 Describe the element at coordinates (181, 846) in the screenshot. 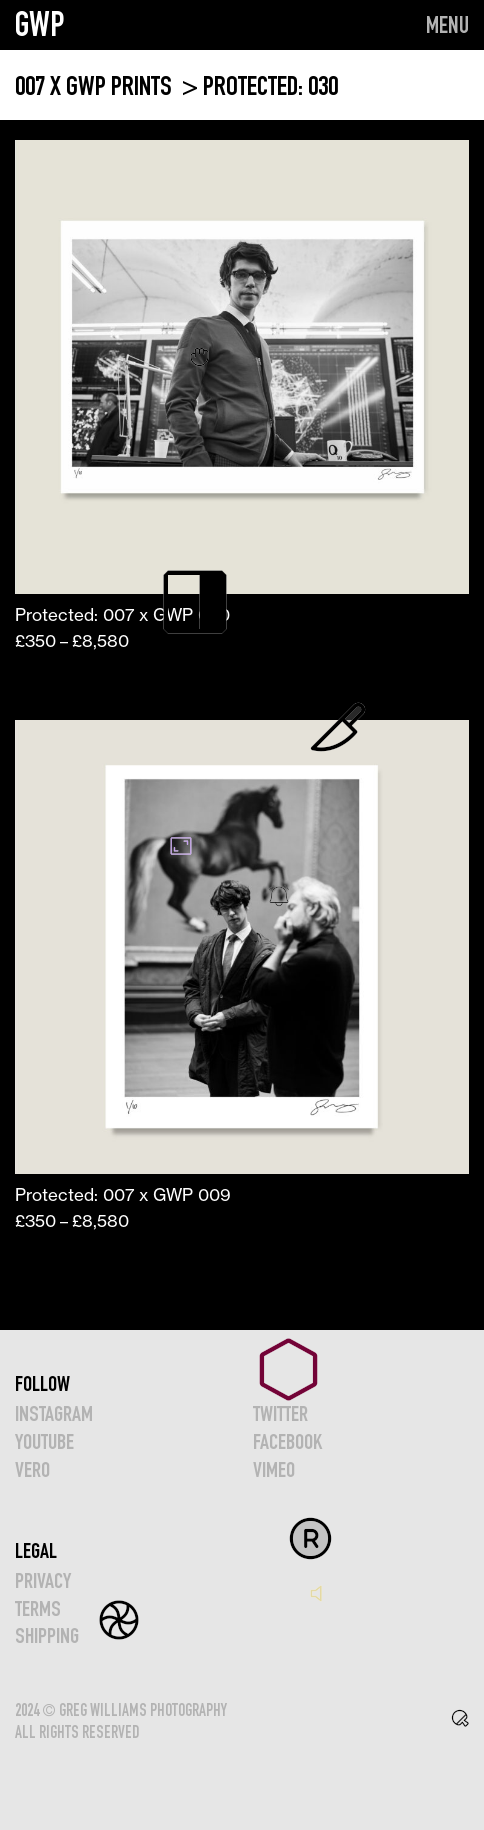

I see `enter fullscreen mode` at that location.